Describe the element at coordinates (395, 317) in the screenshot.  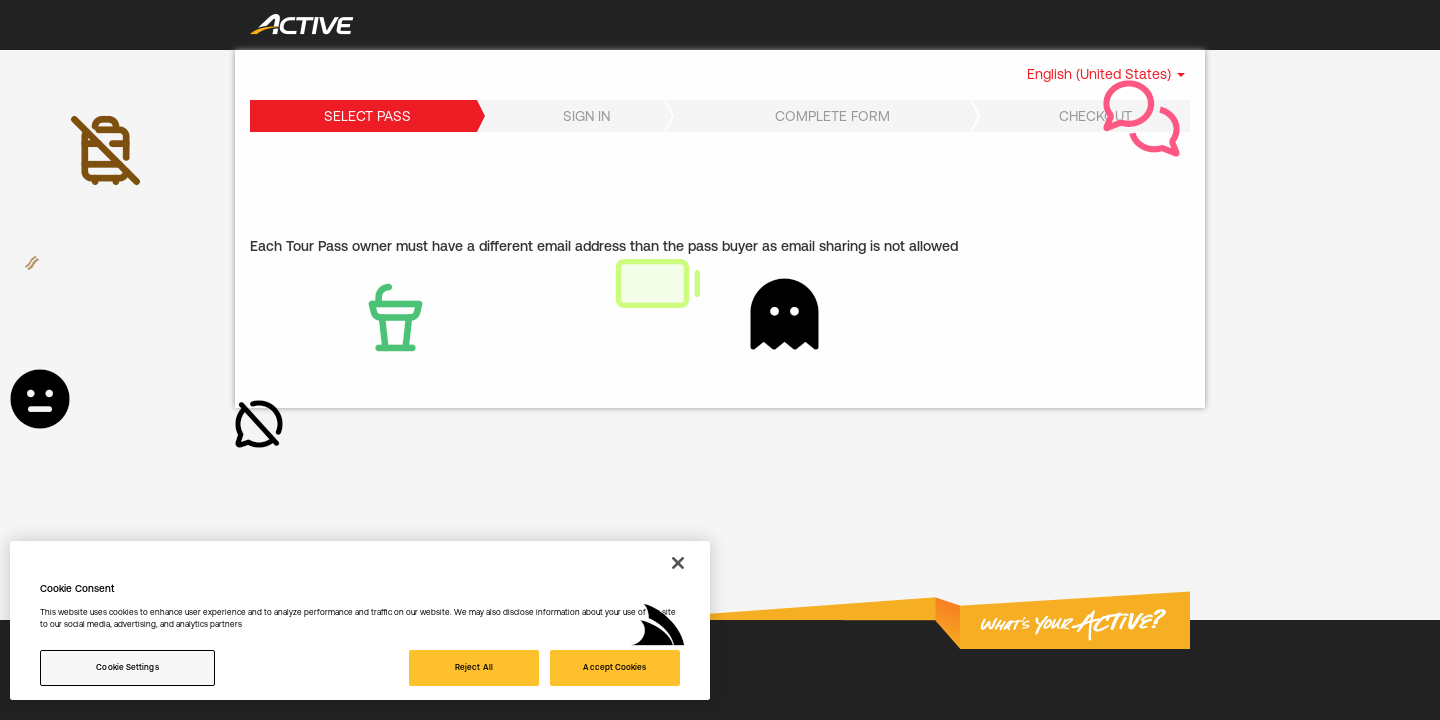
I see `view speaker or presentation podium` at that location.